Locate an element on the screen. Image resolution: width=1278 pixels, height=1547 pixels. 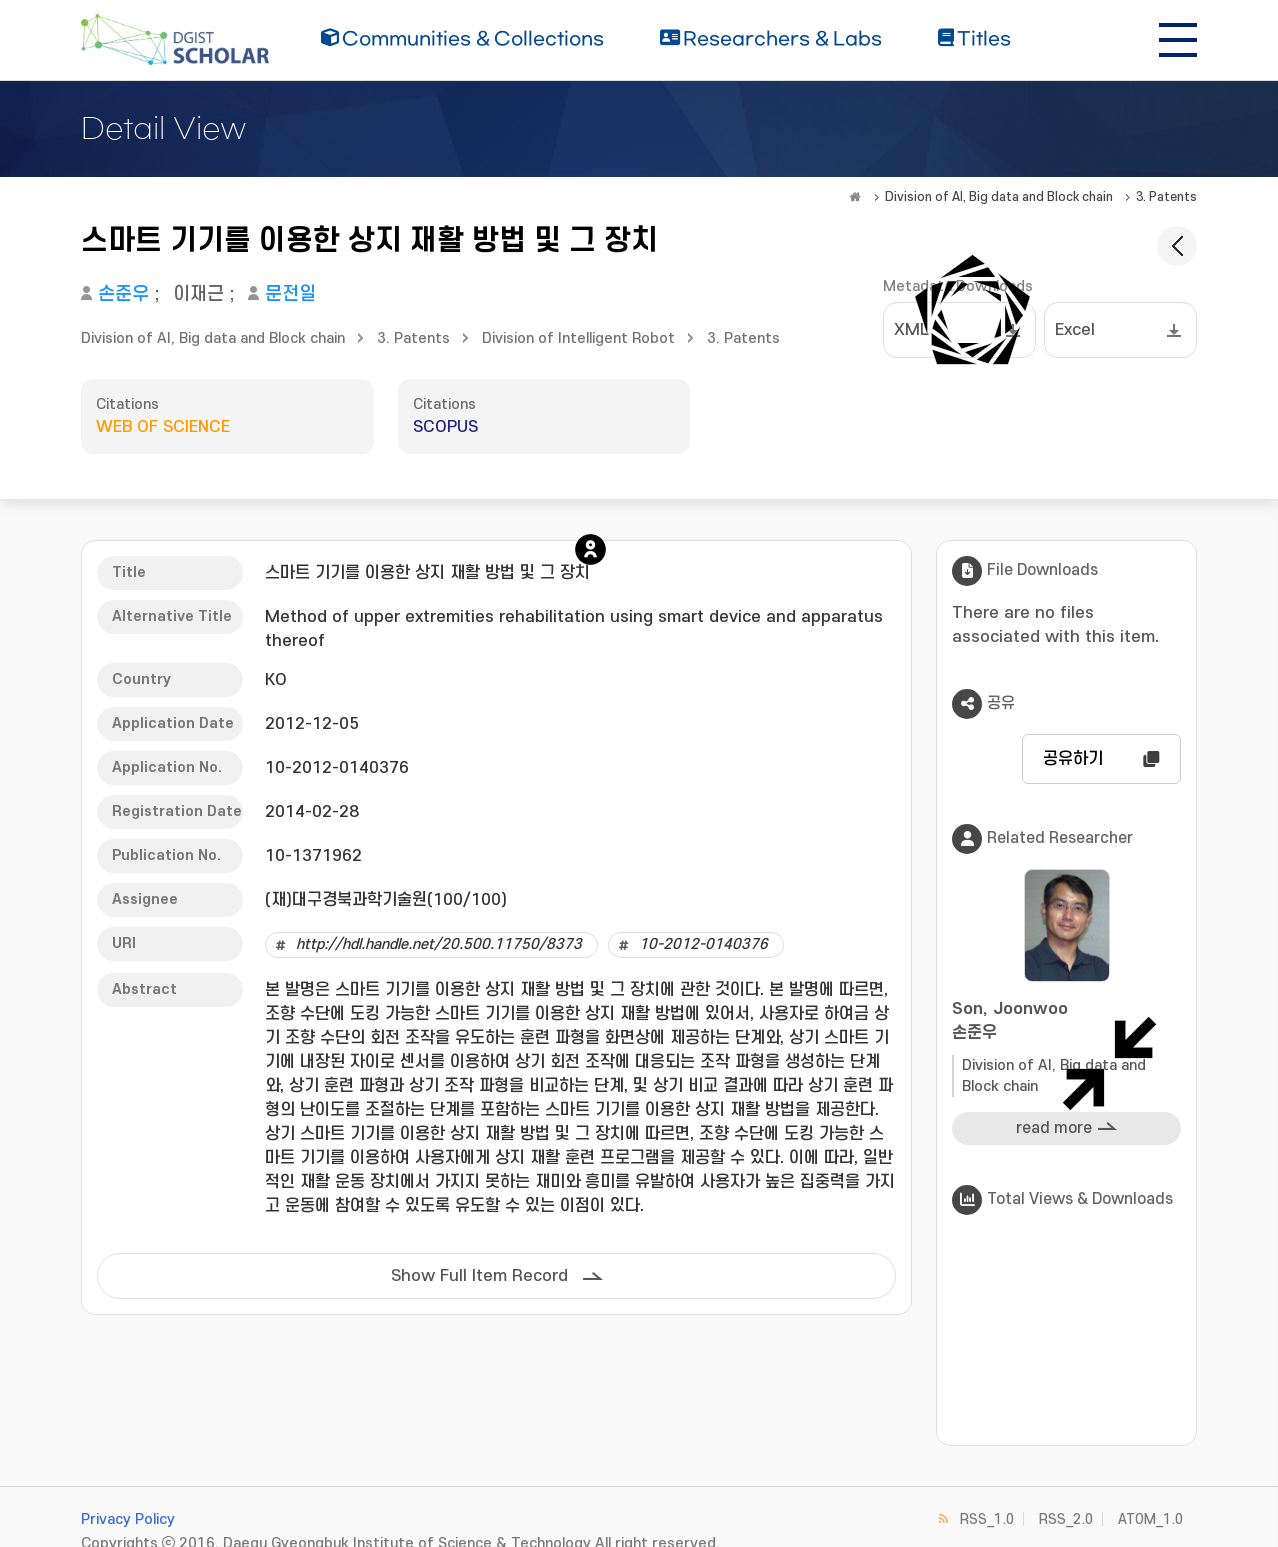
PySyft library or framework logo is located at coordinates (972, 309).